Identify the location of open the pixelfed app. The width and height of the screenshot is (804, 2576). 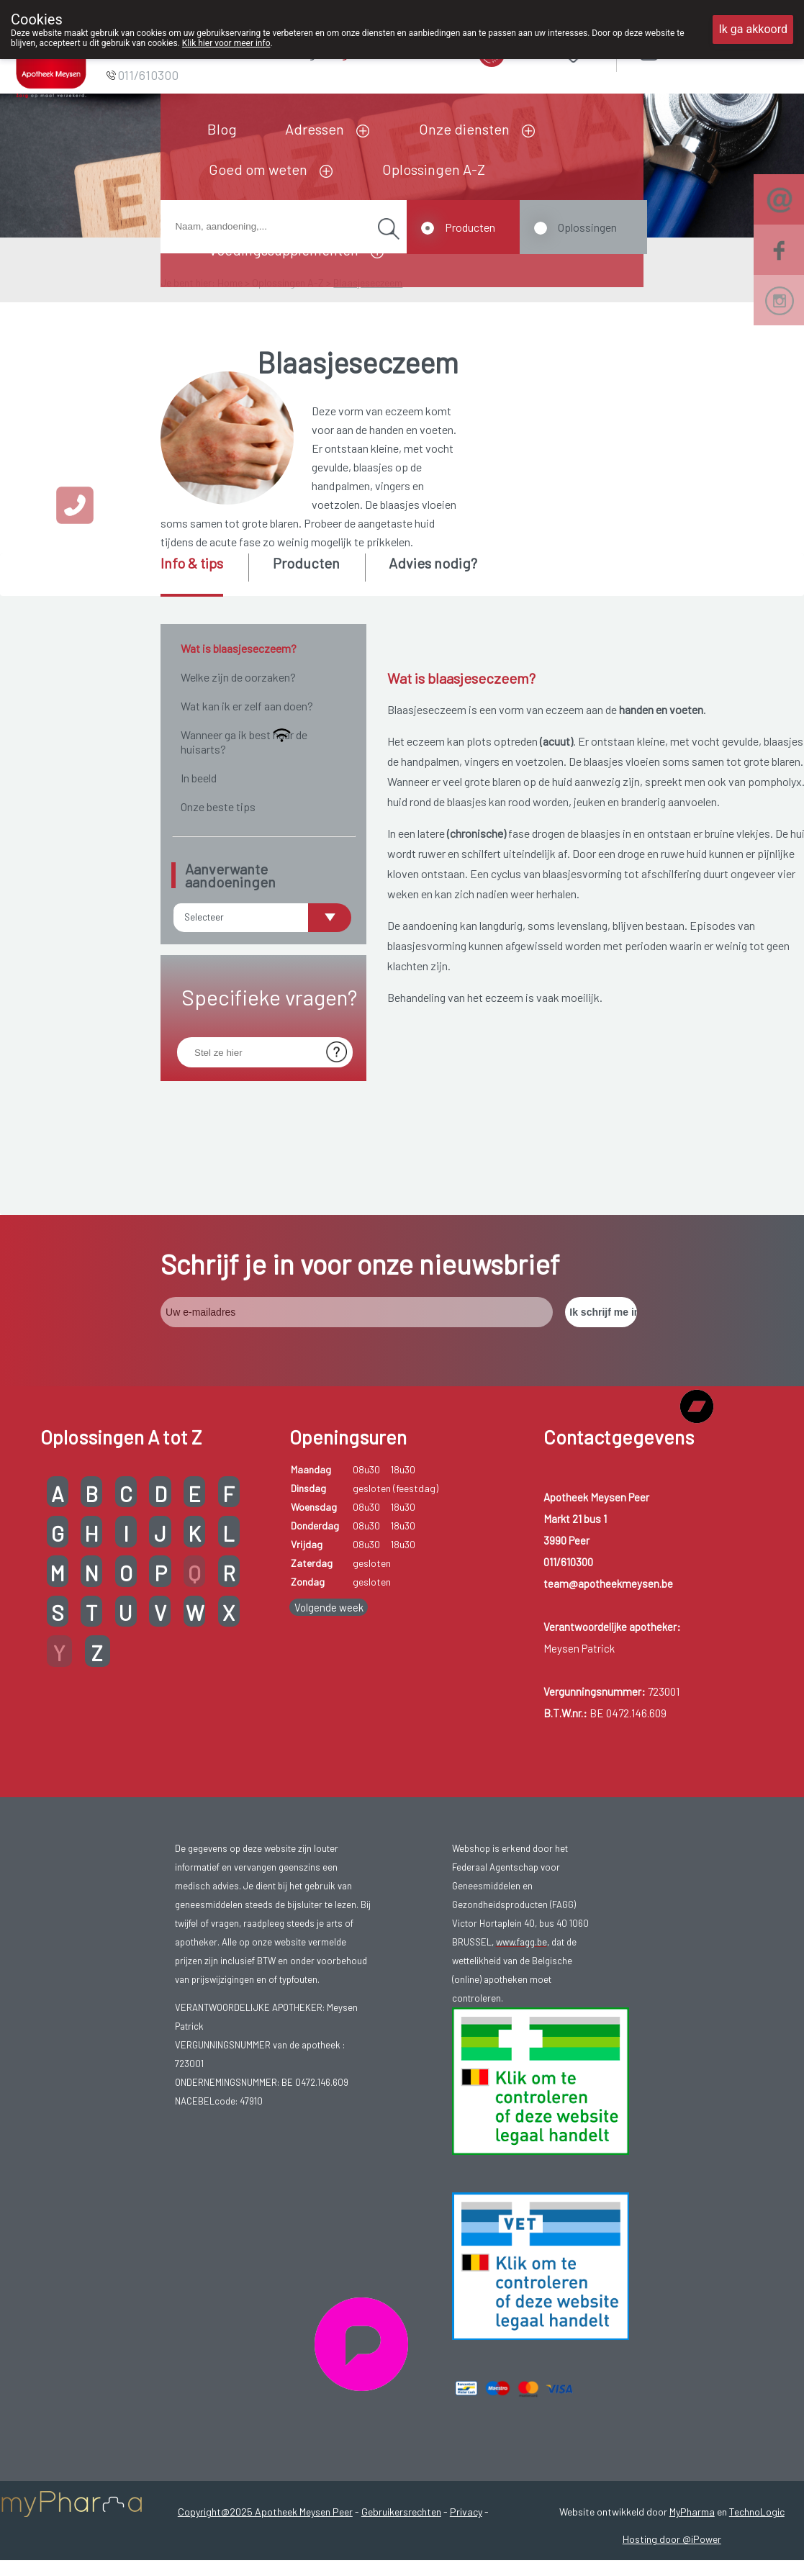
(361, 2344).